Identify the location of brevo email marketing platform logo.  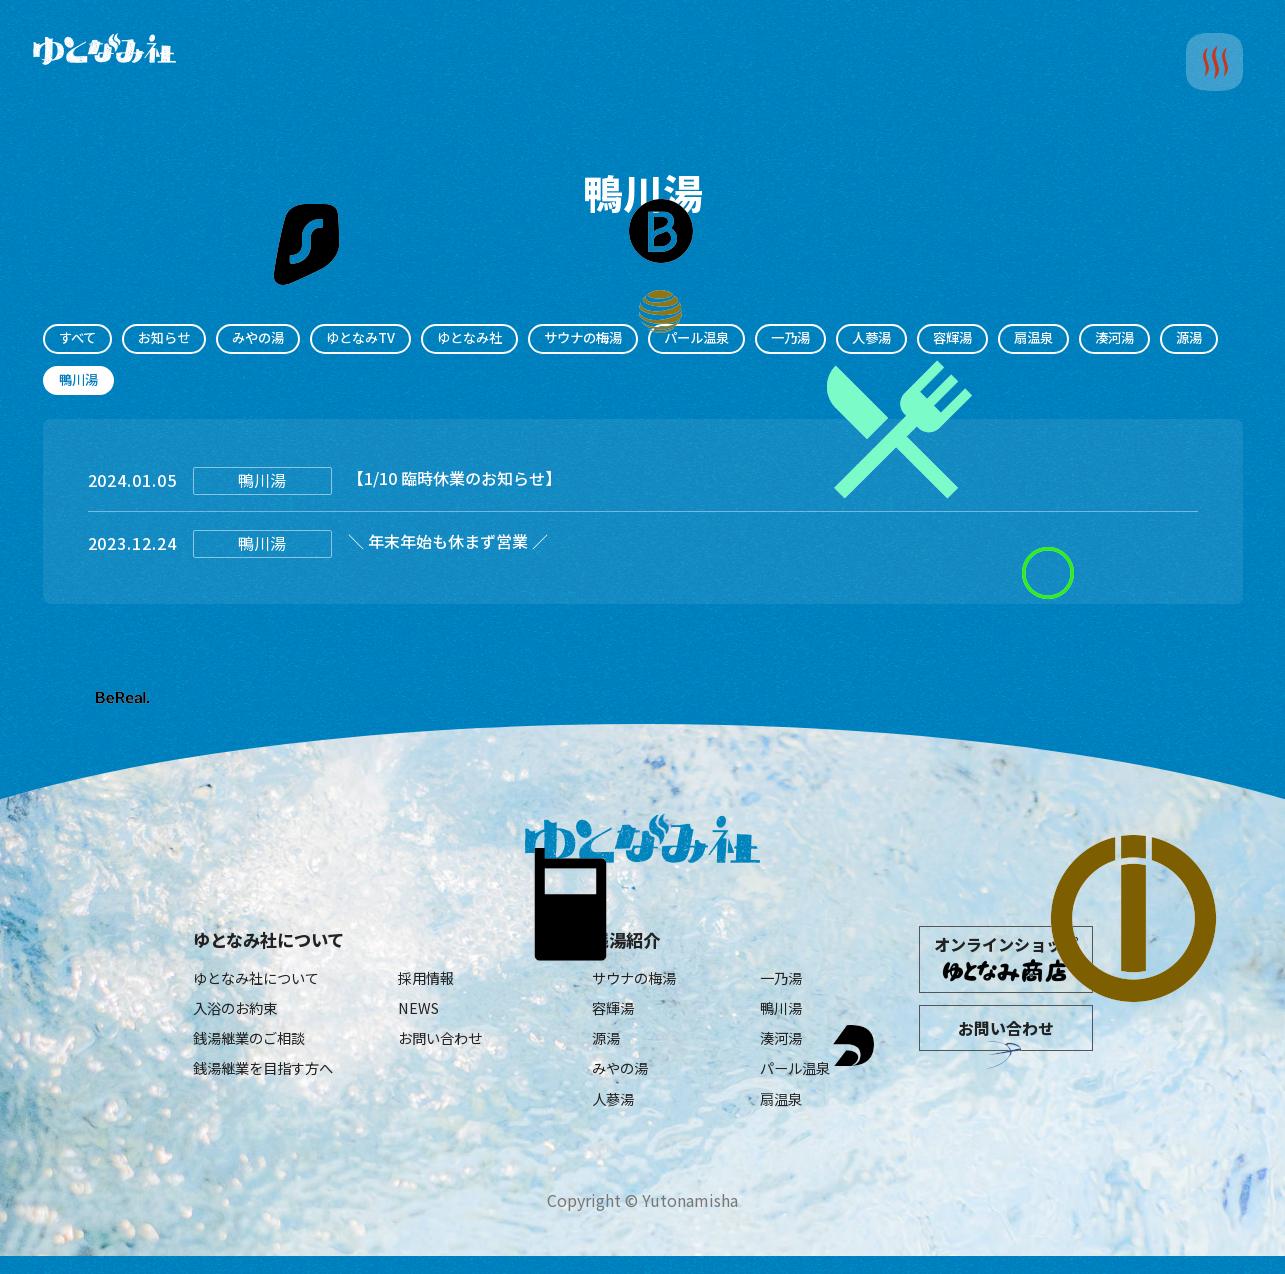
(661, 231).